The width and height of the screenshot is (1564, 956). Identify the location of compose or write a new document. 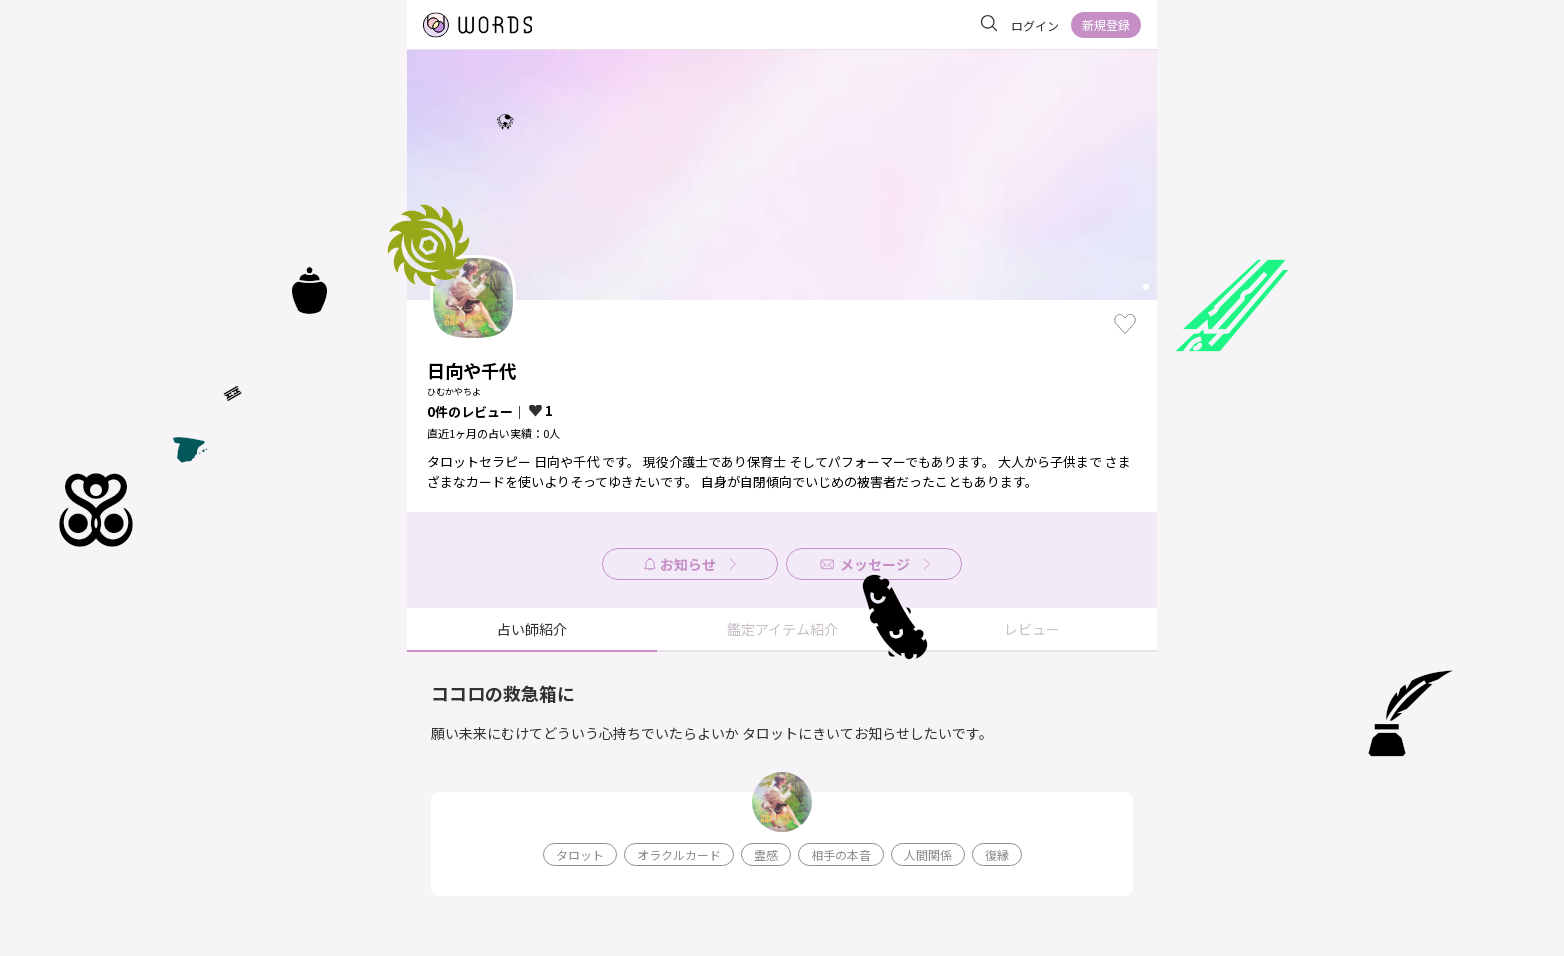
(1410, 714).